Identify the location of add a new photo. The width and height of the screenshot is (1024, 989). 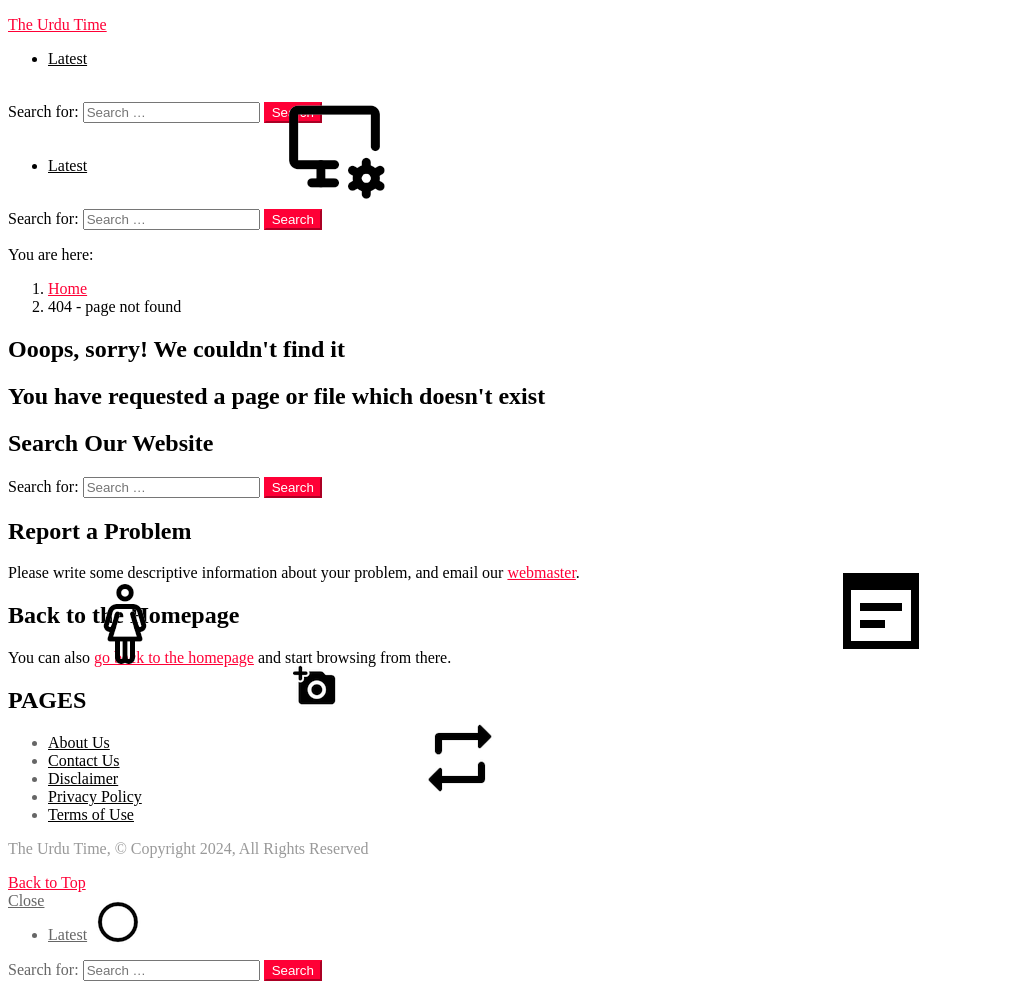
(315, 686).